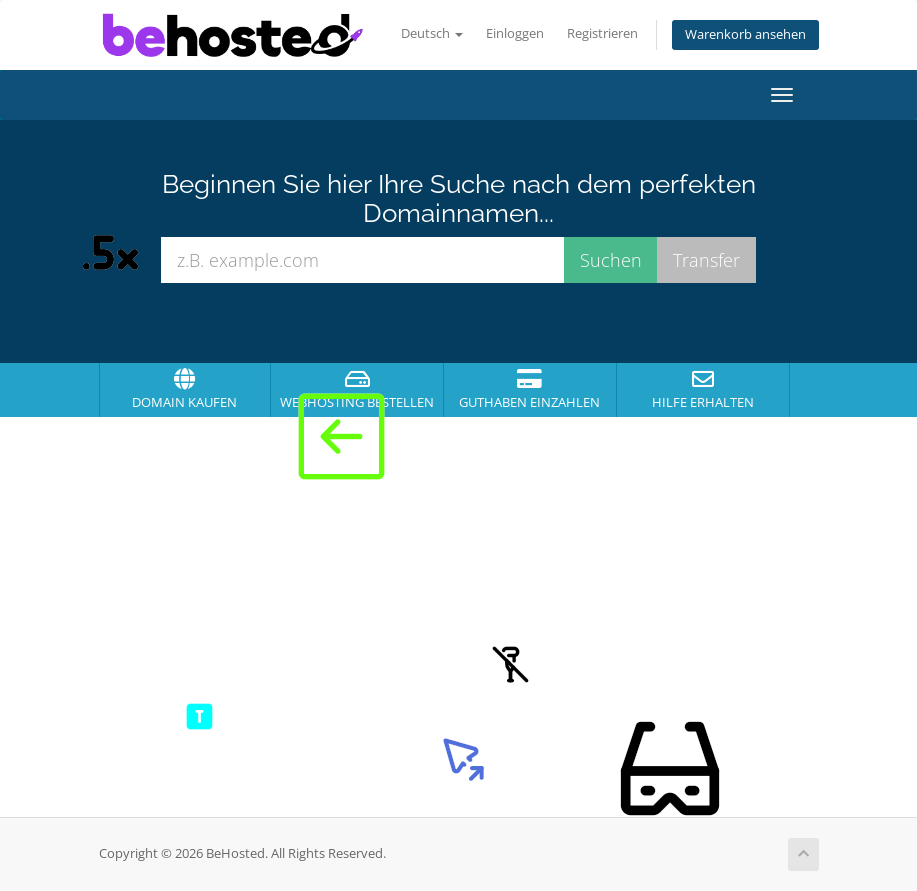 Image resolution: width=917 pixels, height=891 pixels. Describe the element at coordinates (341, 436) in the screenshot. I see `go back to the previous screen` at that location.